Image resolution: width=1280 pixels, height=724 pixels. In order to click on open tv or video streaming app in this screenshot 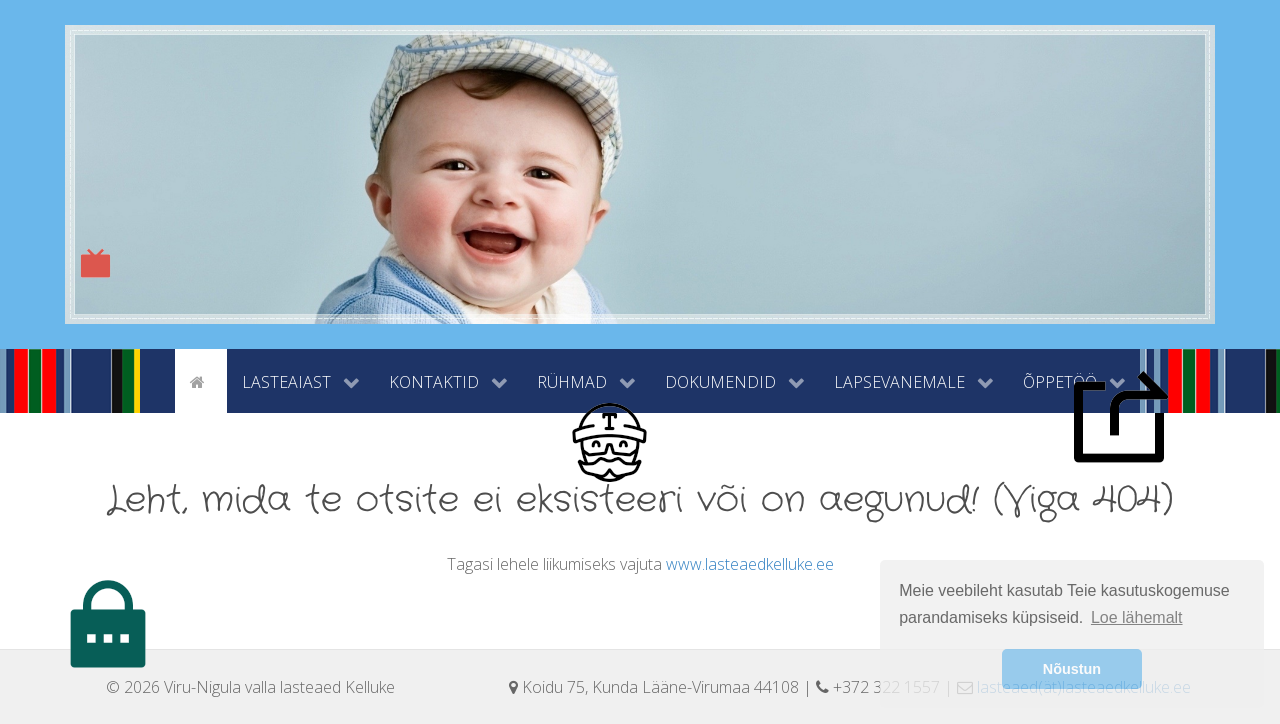, I will do `click(95, 264)`.